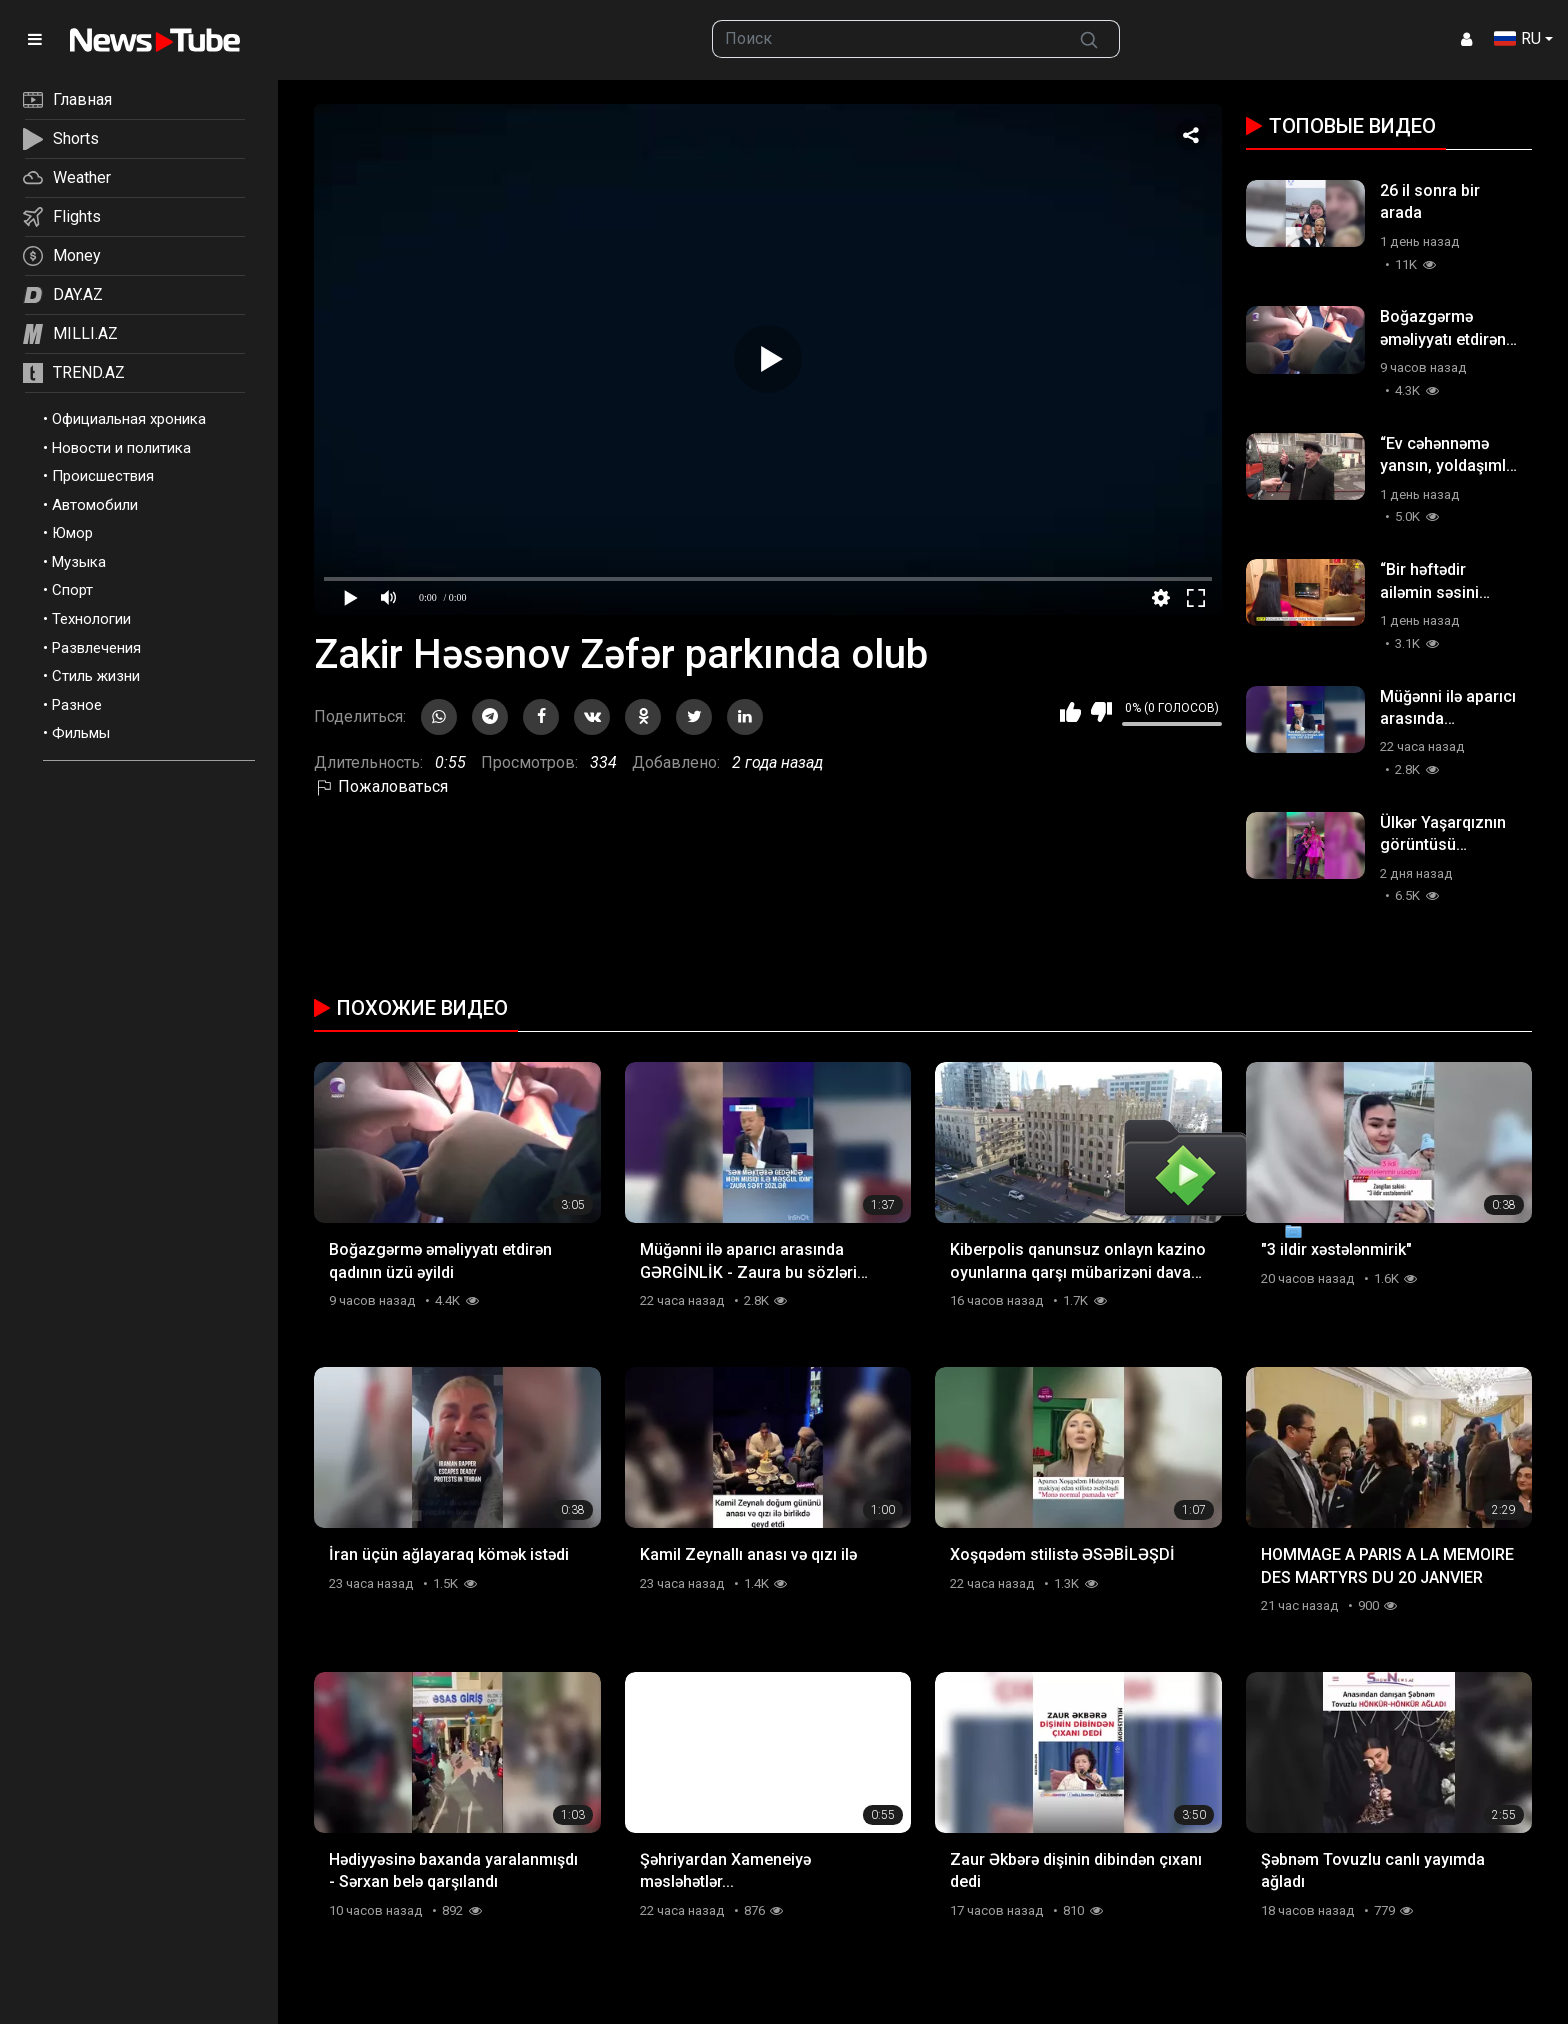  What do you see at coordinates (1293, 1231) in the screenshot?
I see `open desktop folder` at bounding box center [1293, 1231].